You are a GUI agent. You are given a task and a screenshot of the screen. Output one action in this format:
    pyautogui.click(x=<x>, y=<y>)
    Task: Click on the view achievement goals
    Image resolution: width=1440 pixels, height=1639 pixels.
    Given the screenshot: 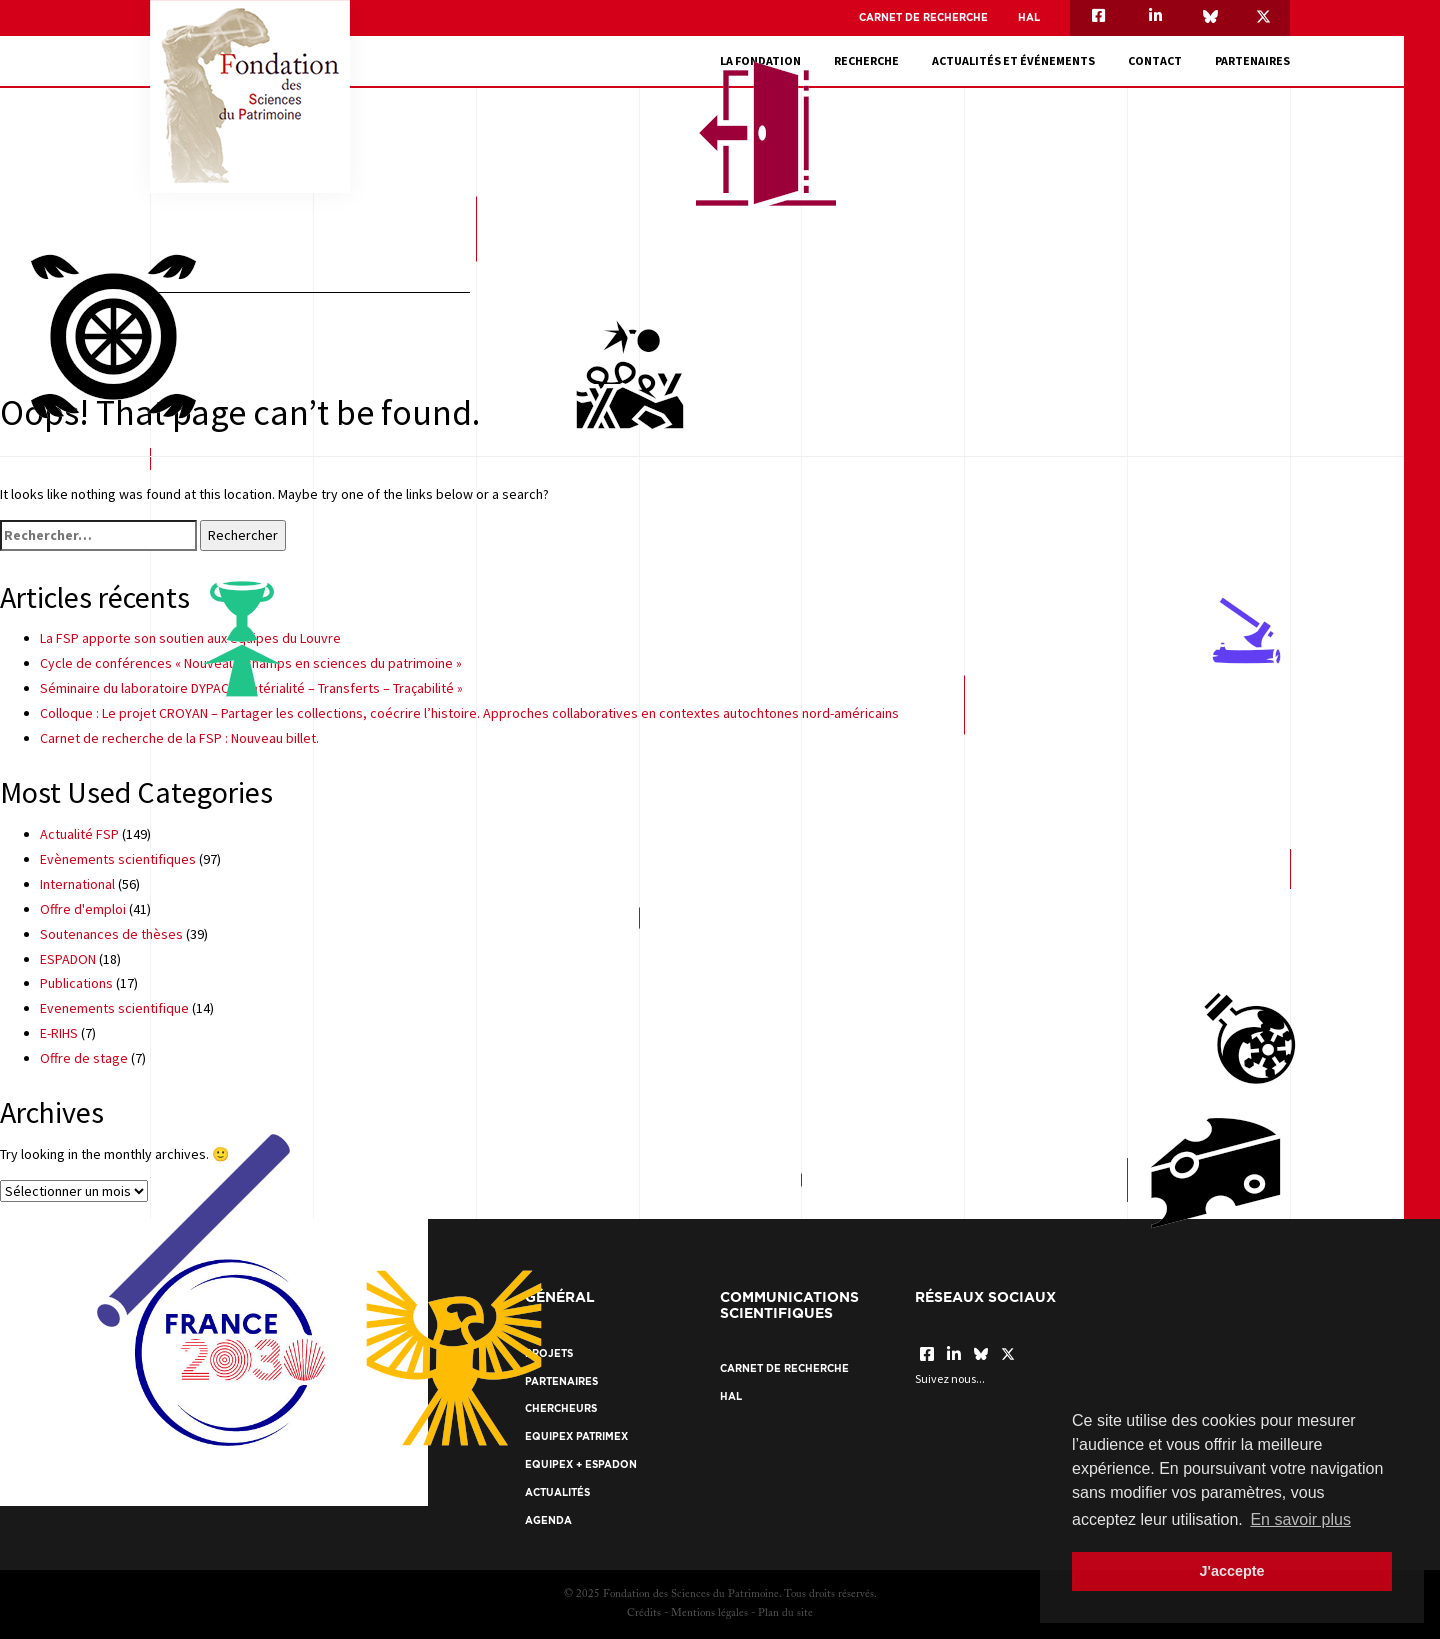 What is the action you would take?
    pyautogui.click(x=242, y=639)
    